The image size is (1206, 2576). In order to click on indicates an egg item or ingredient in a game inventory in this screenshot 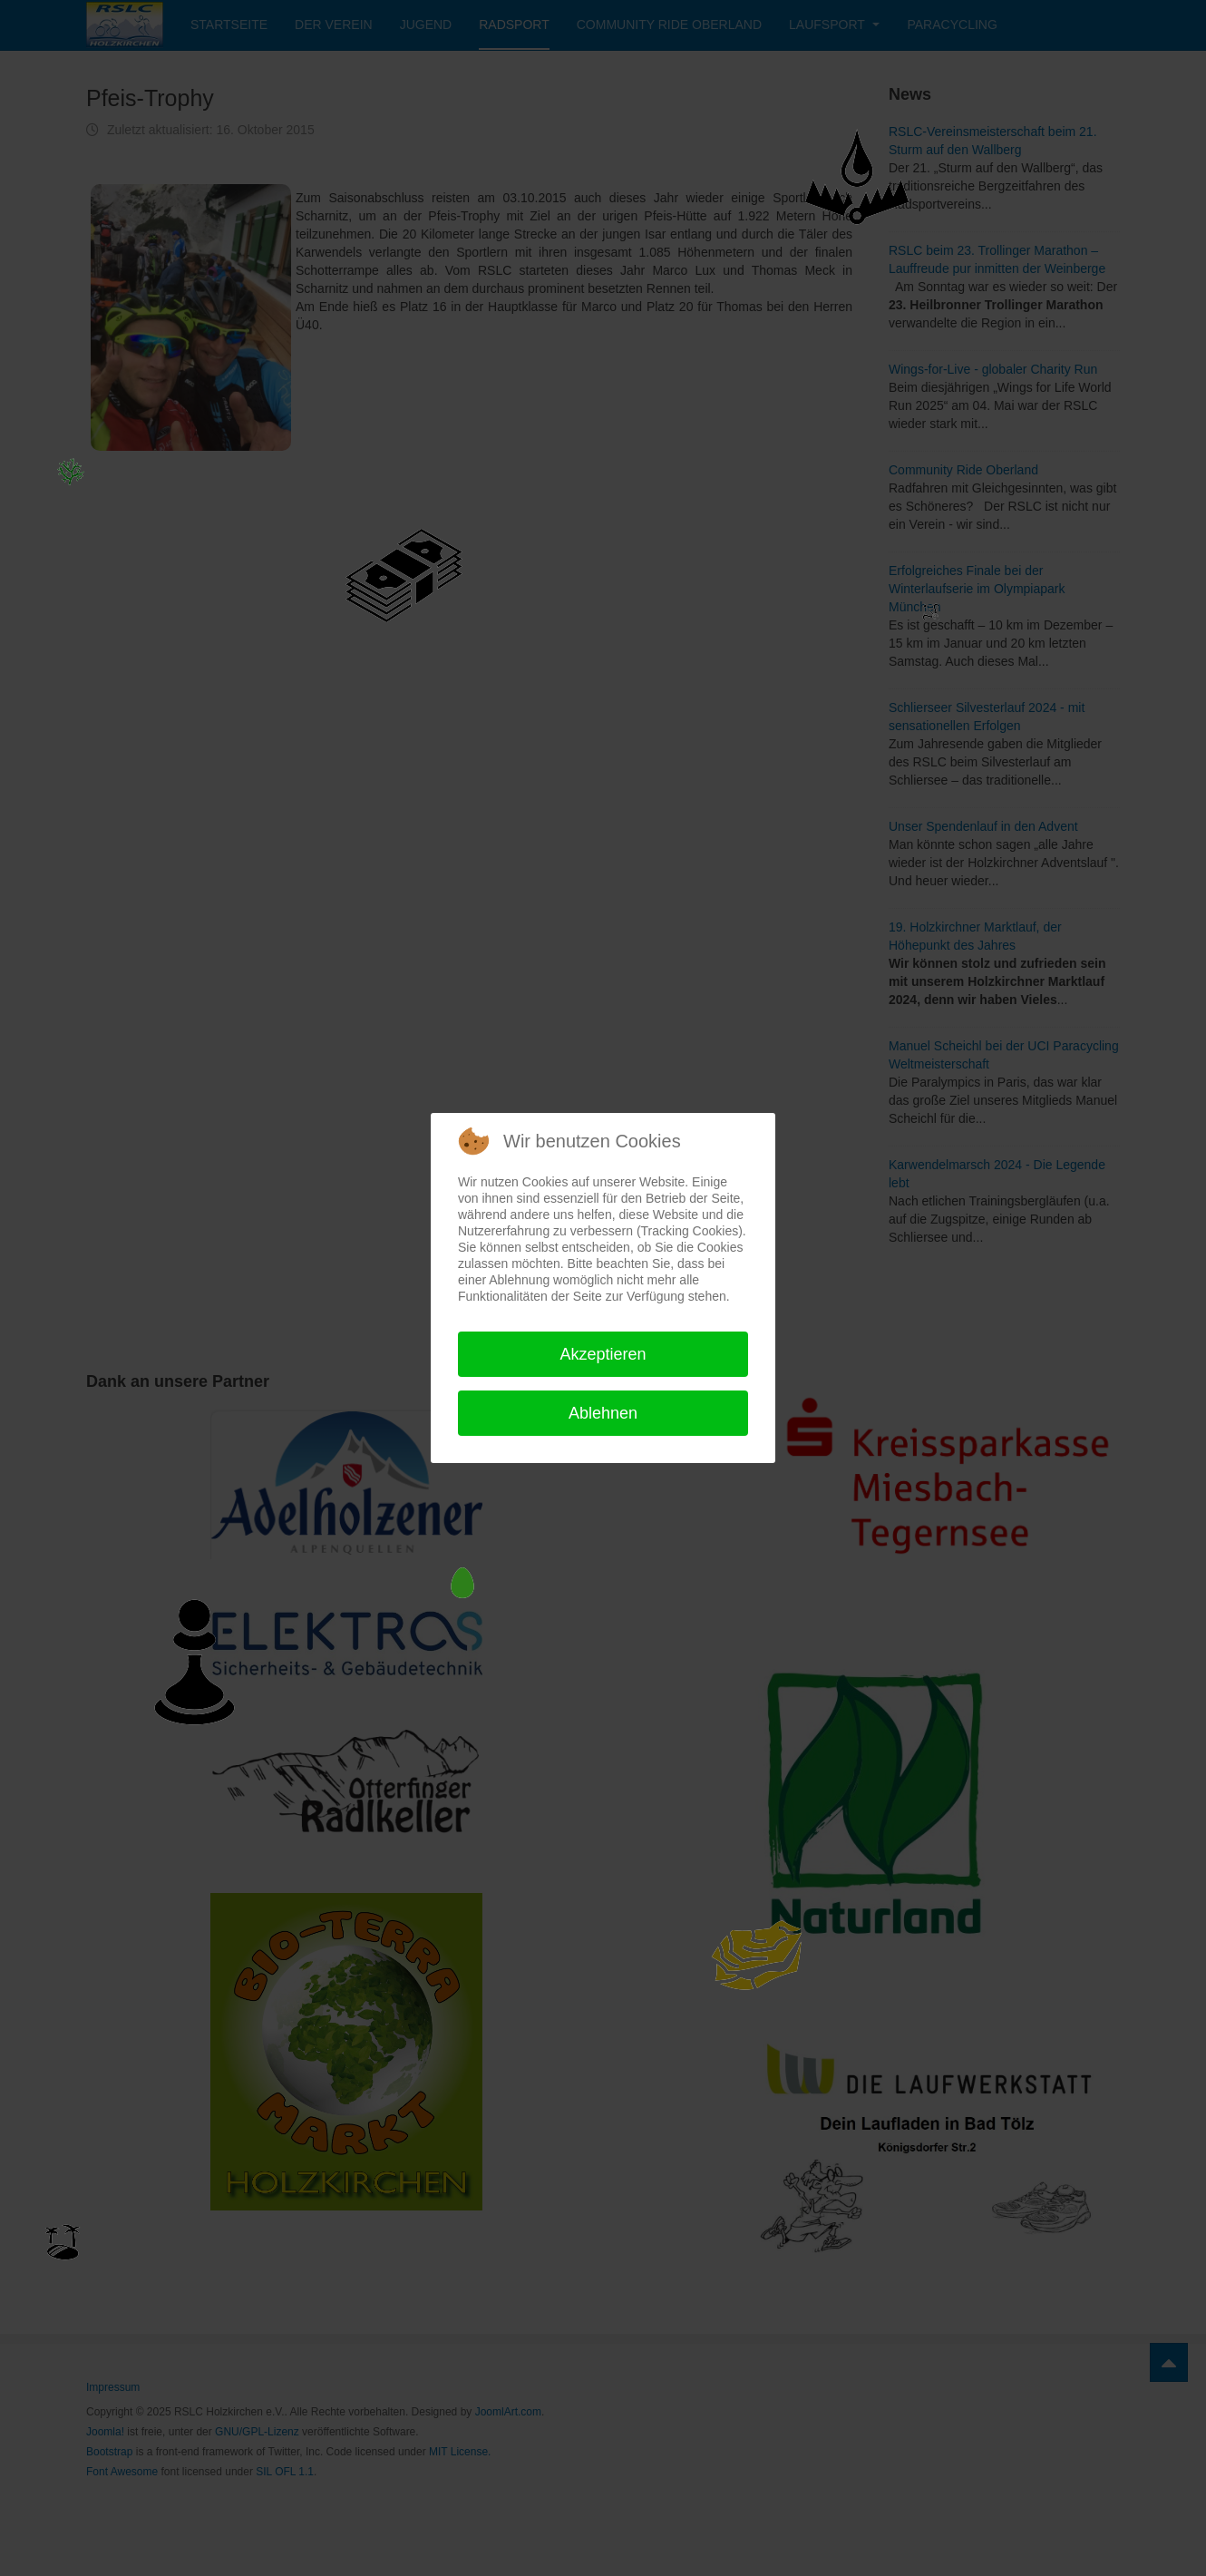, I will do `click(462, 1583)`.